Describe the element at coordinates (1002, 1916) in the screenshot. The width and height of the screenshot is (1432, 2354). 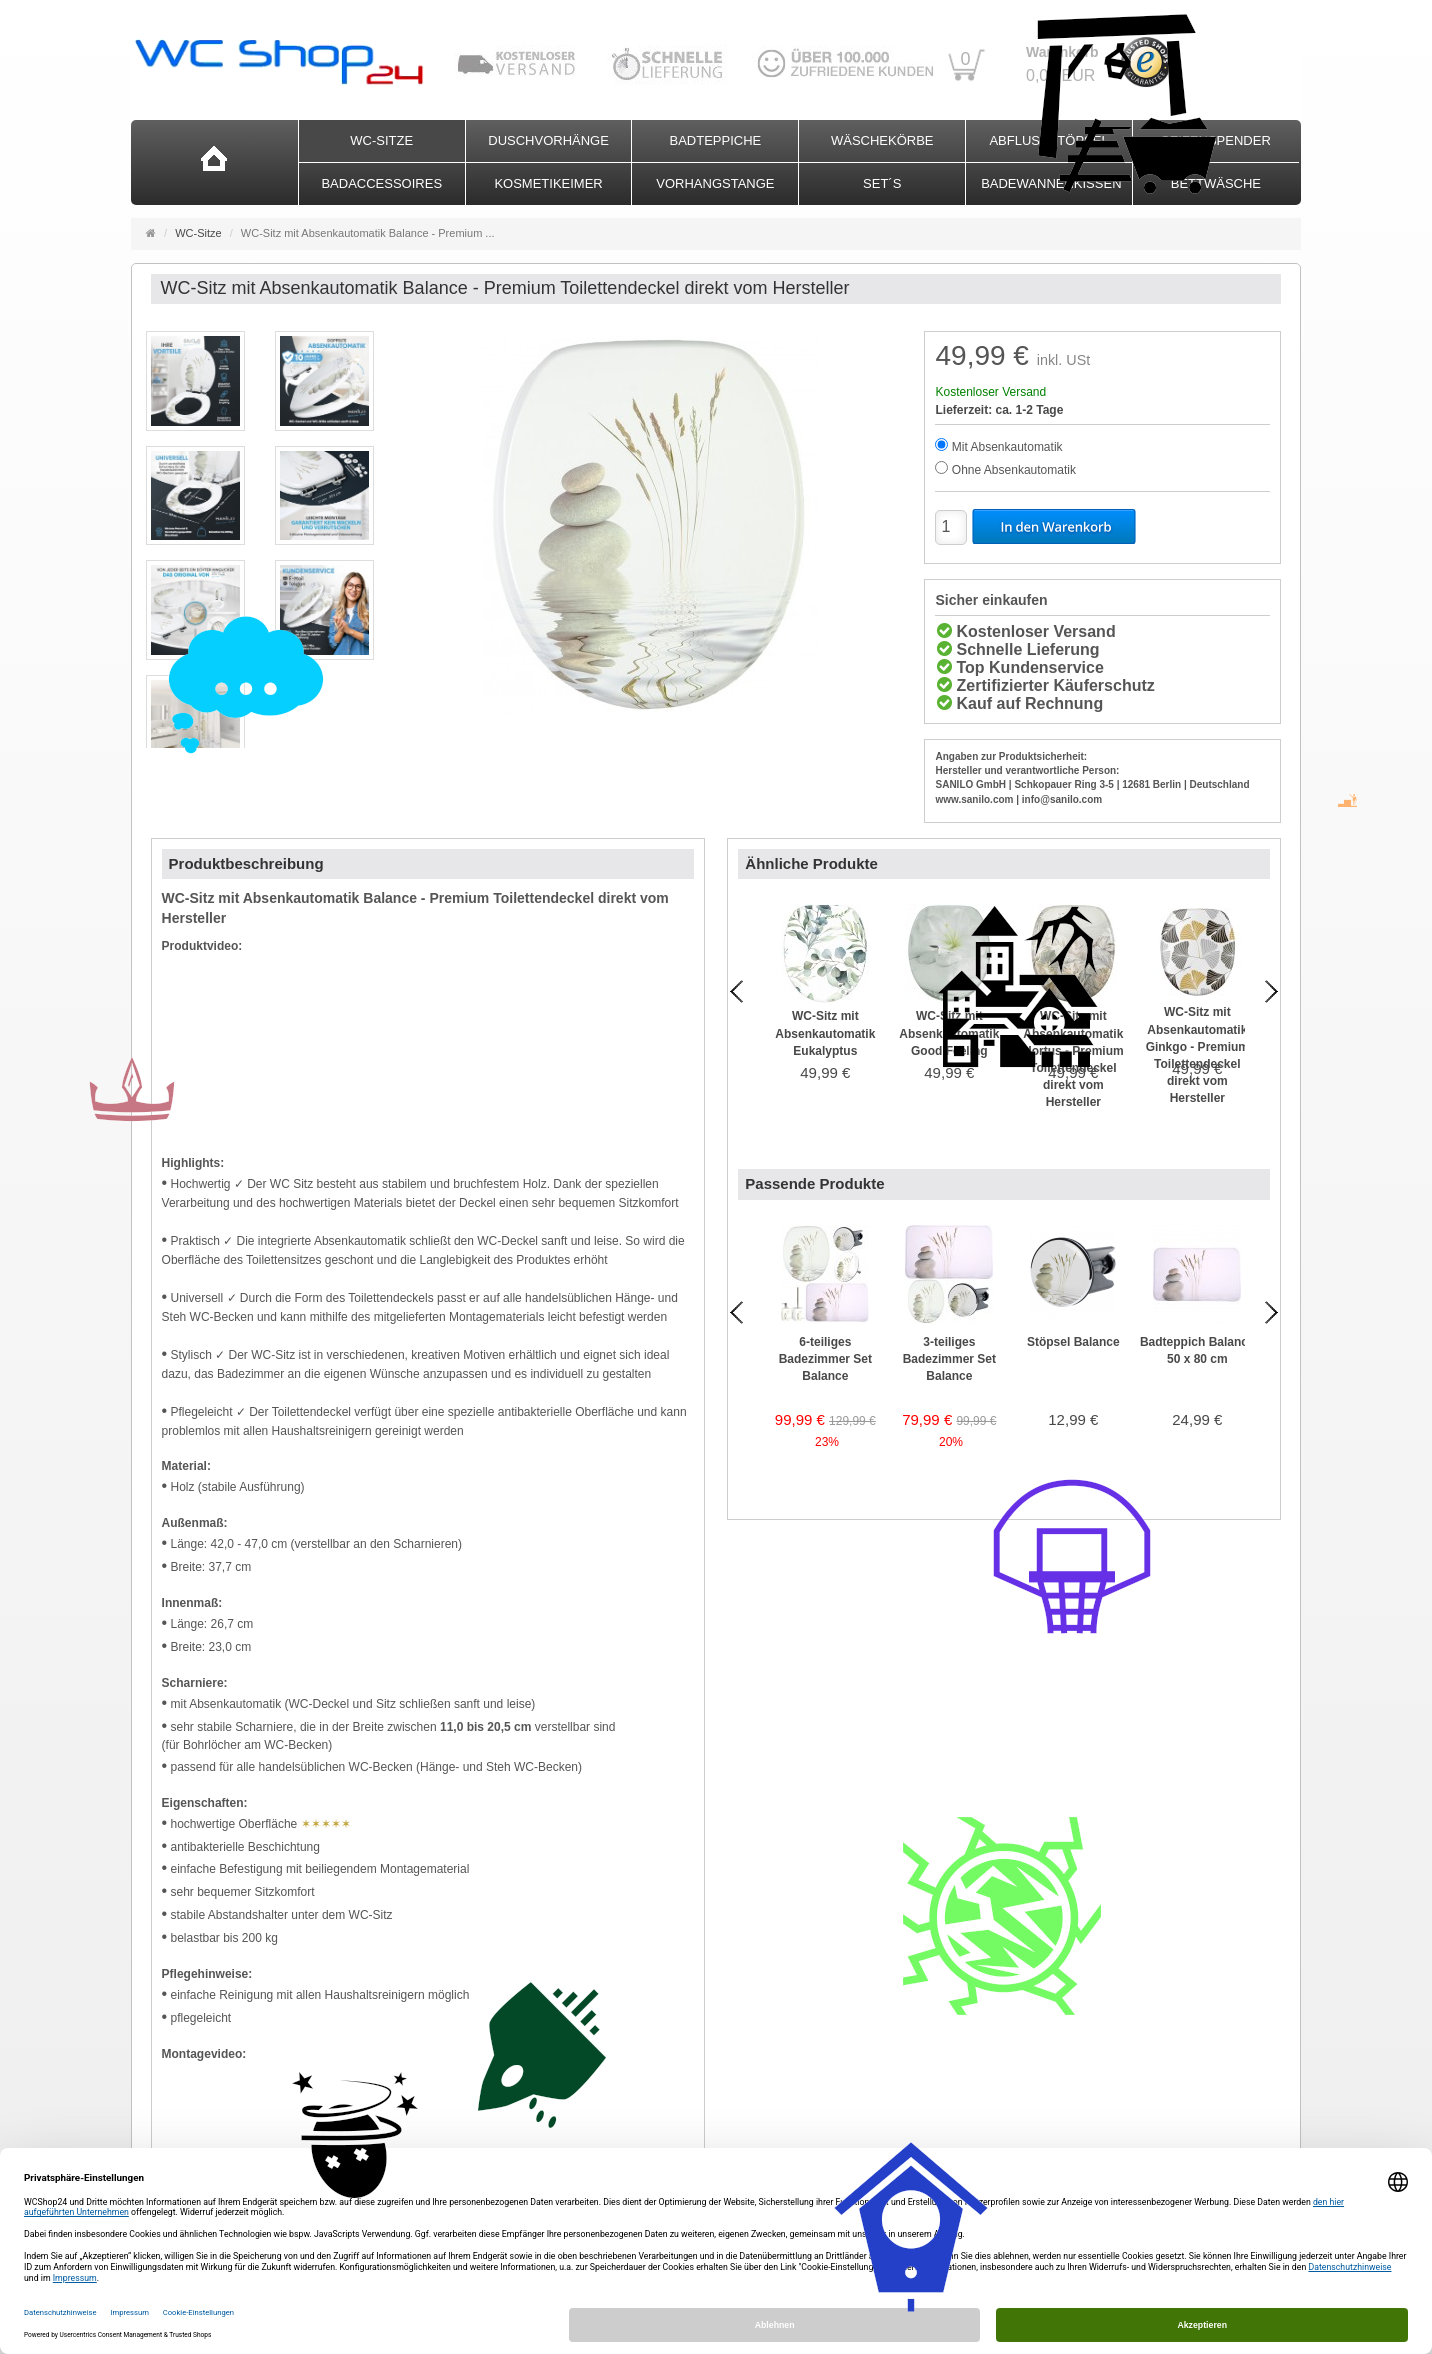
I see `indicates an unstable or volatile item in inventory` at that location.